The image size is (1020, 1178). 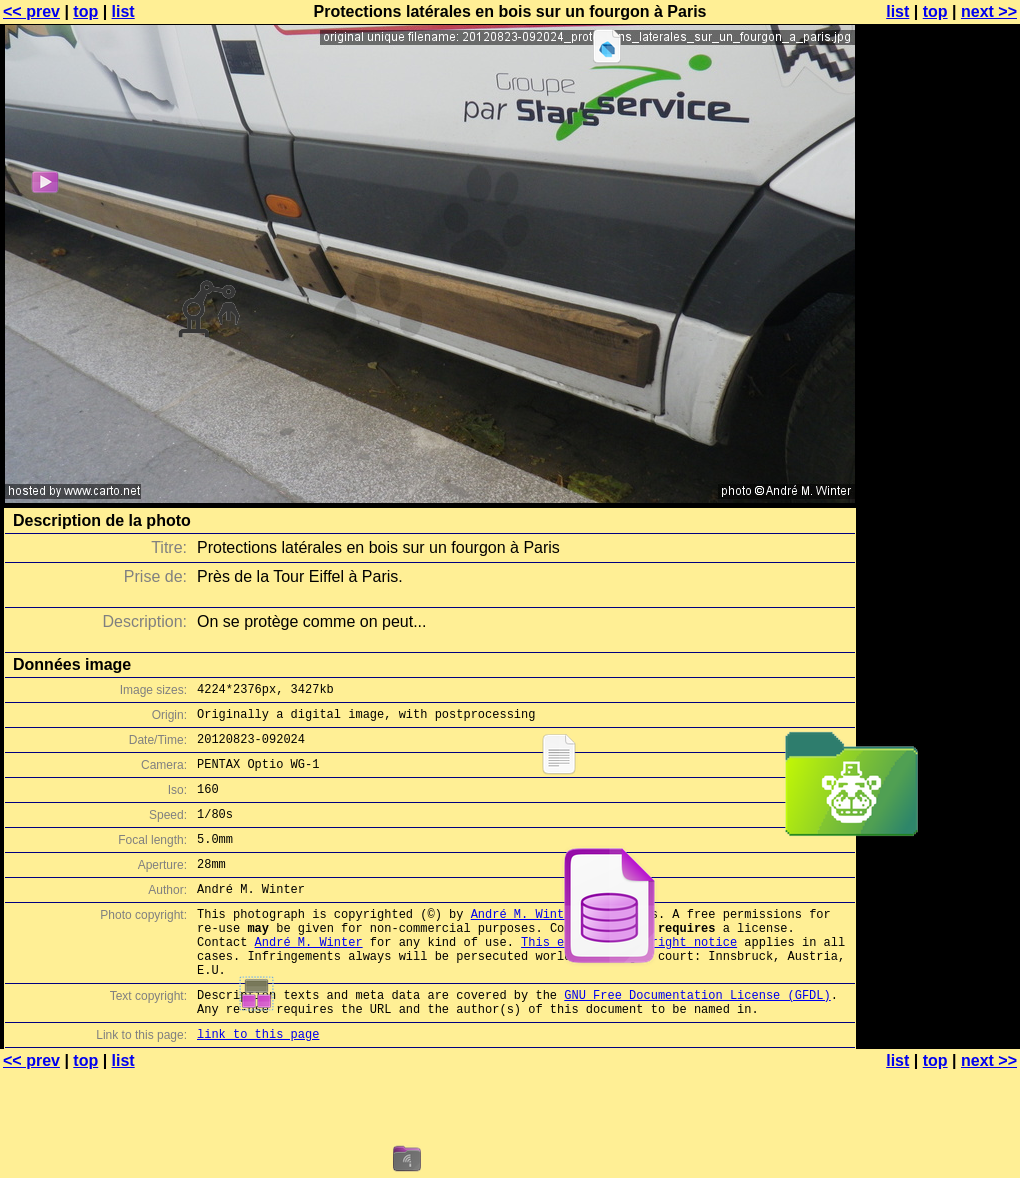 I want to click on open GNOME Builder IDE, so click(x=209, y=307).